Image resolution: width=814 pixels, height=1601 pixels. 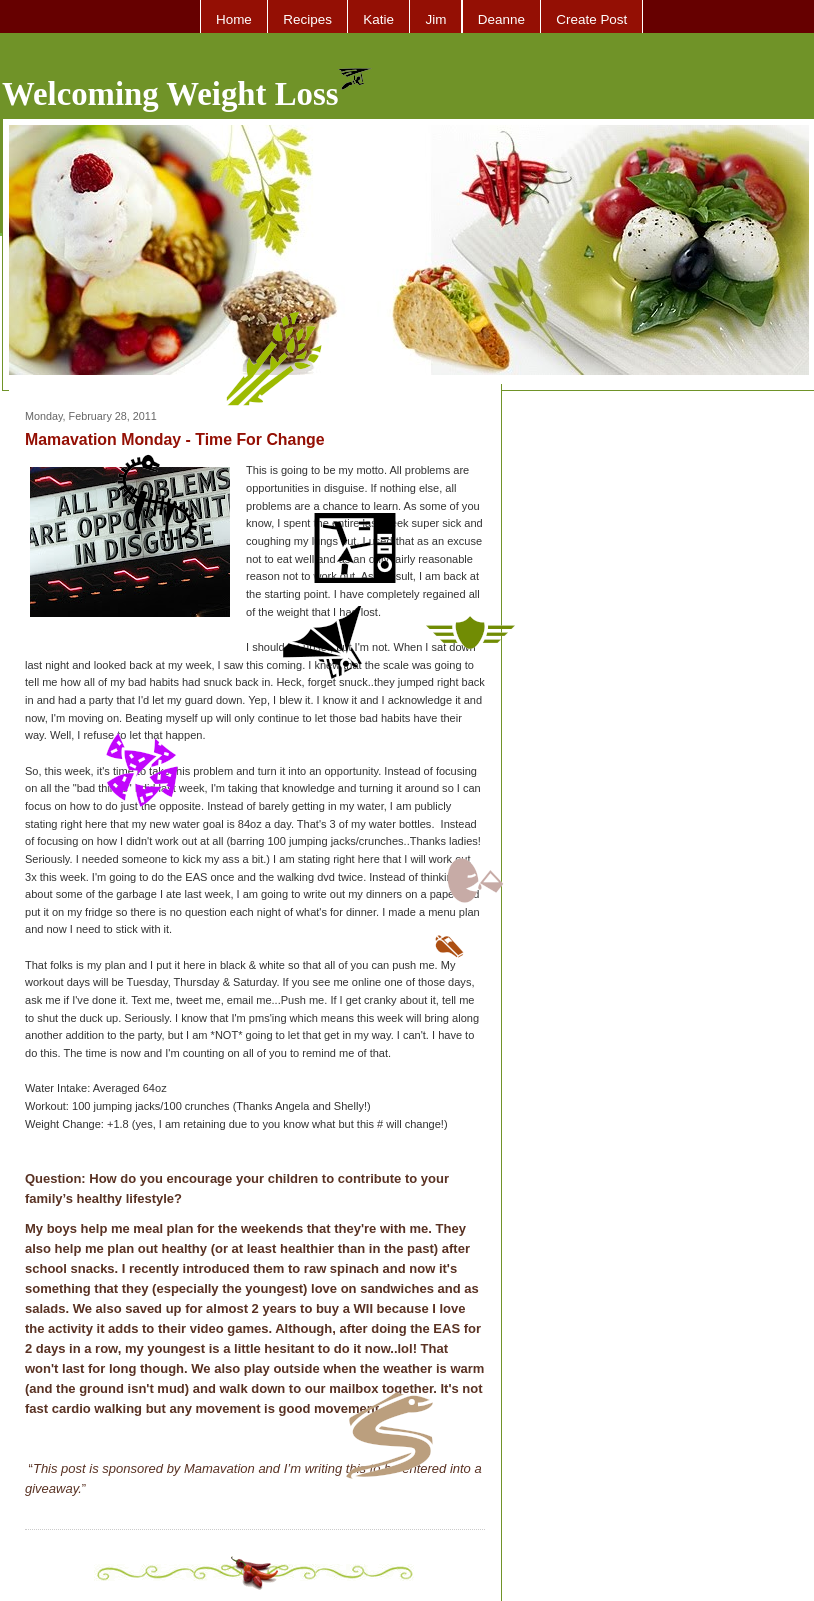 What do you see at coordinates (274, 358) in the screenshot?
I see `select asparagus as an ingredient` at bounding box center [274, 358].